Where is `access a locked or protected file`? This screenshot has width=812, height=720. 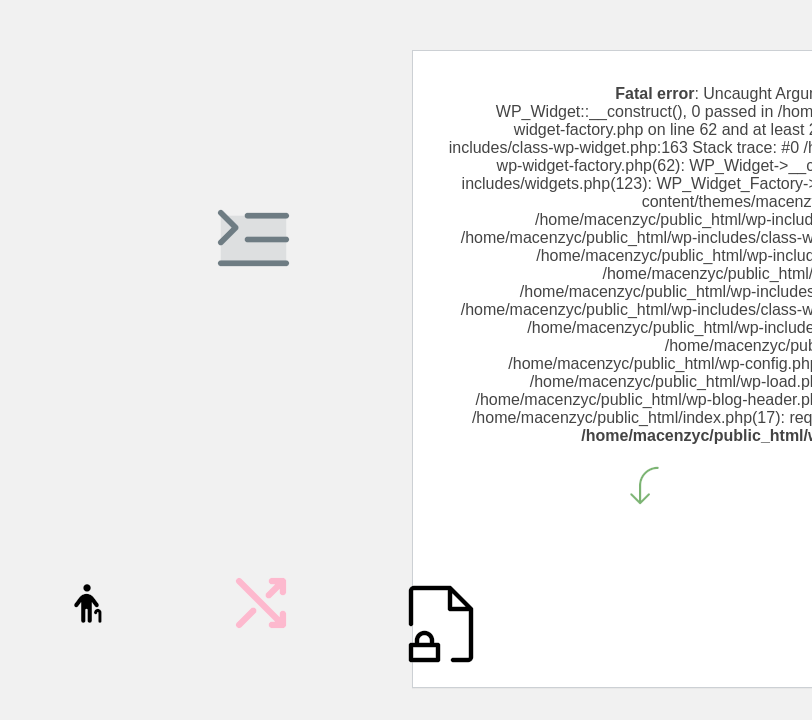
access a locked or protected file is located at coordinates (441, 624).